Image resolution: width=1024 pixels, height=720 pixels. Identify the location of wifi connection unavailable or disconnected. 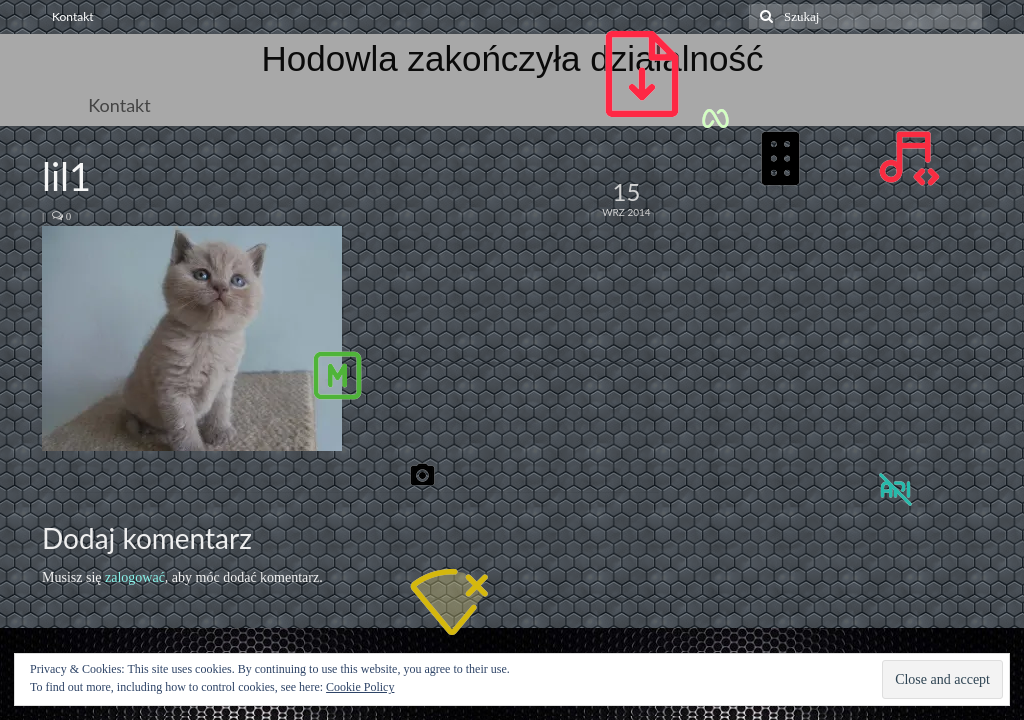
(452, 602).